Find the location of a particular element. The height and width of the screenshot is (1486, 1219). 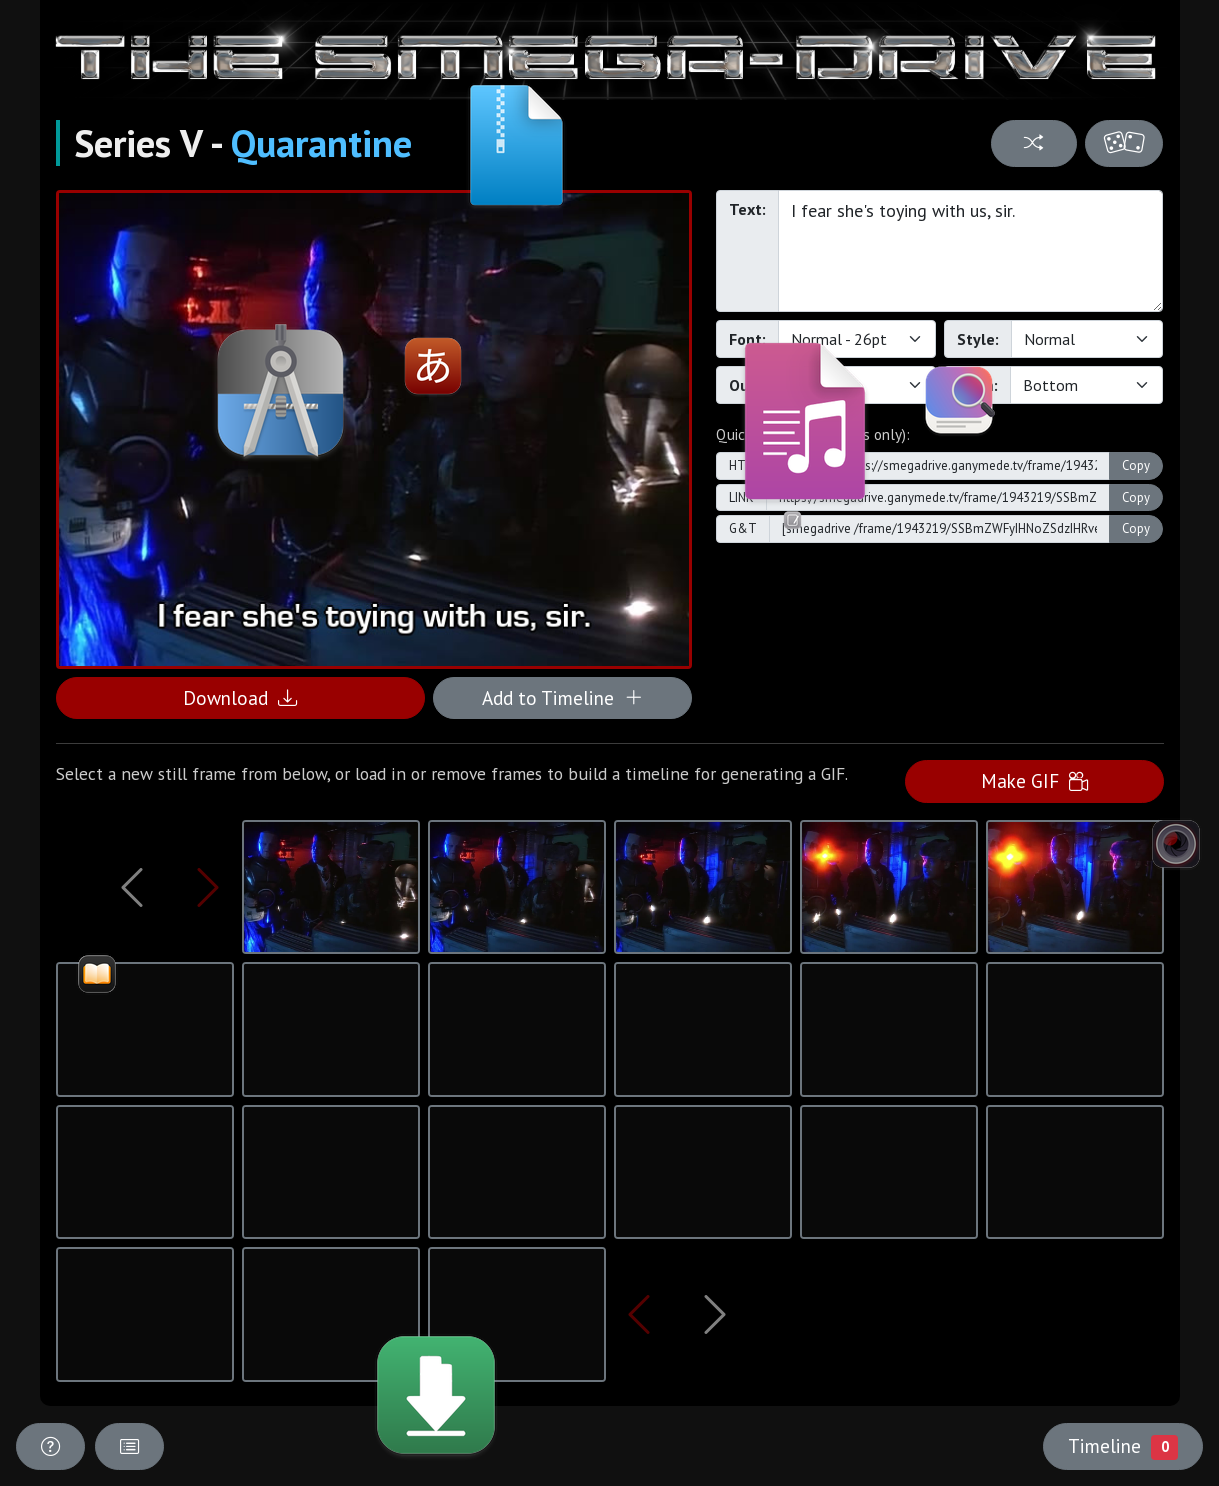

download videos from YouTube for offline viewing is located at coordinates (436, 1395).